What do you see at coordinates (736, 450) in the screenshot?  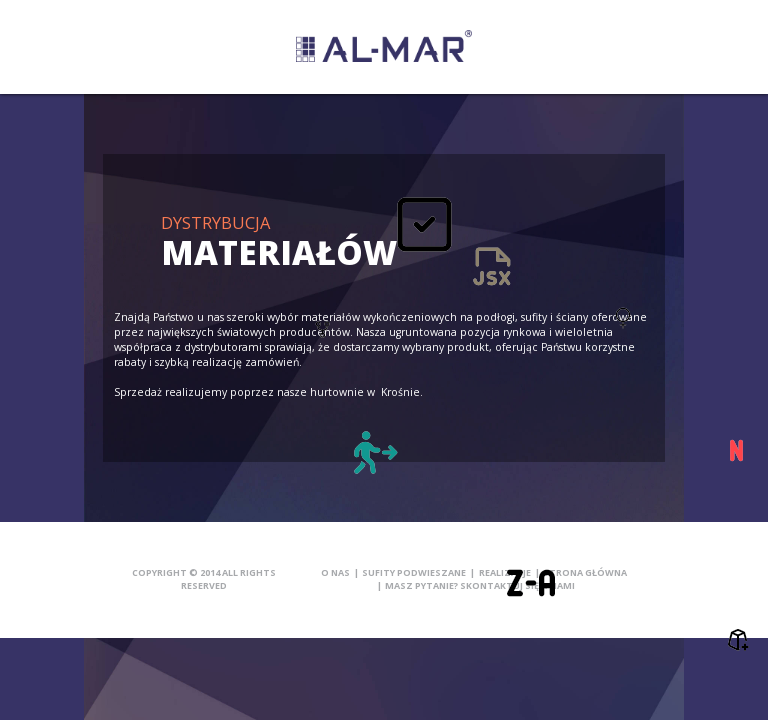 I see `indicates an item starting with the letter n` at bounding box center [736, 450].